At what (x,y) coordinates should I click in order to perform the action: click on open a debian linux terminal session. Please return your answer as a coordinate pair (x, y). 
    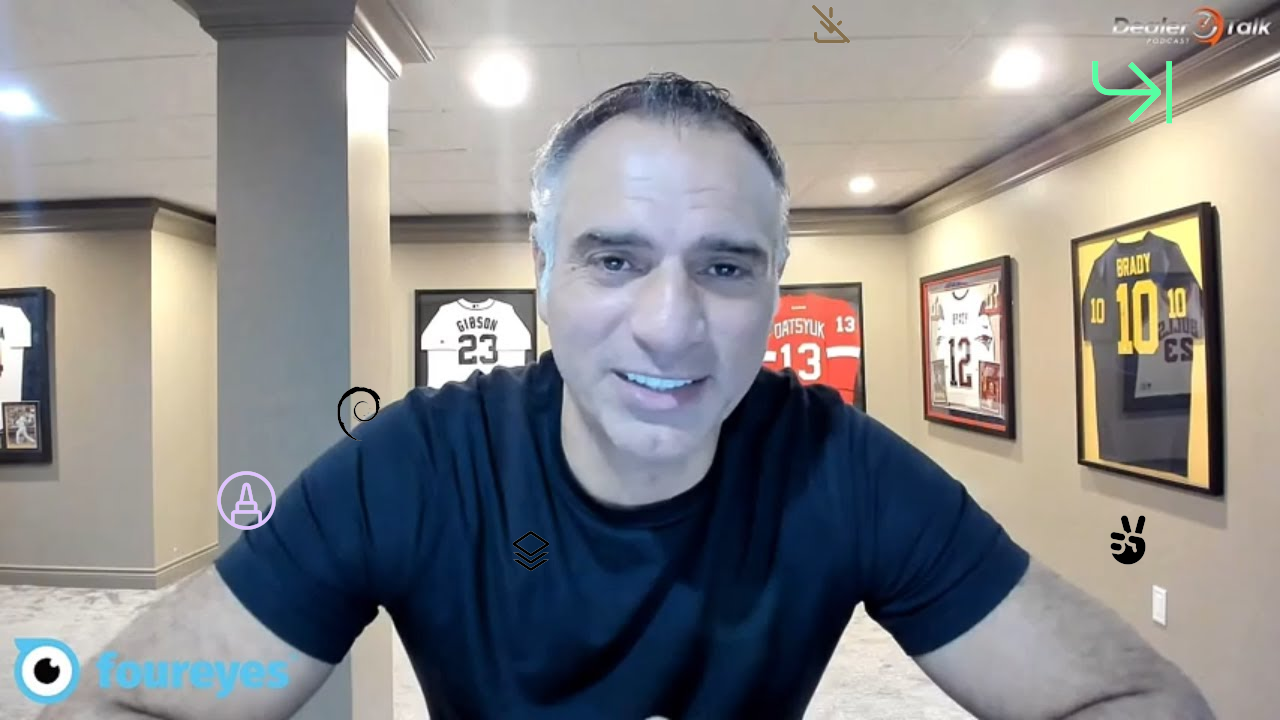
    Looking at the image, I should click on (364, 413).